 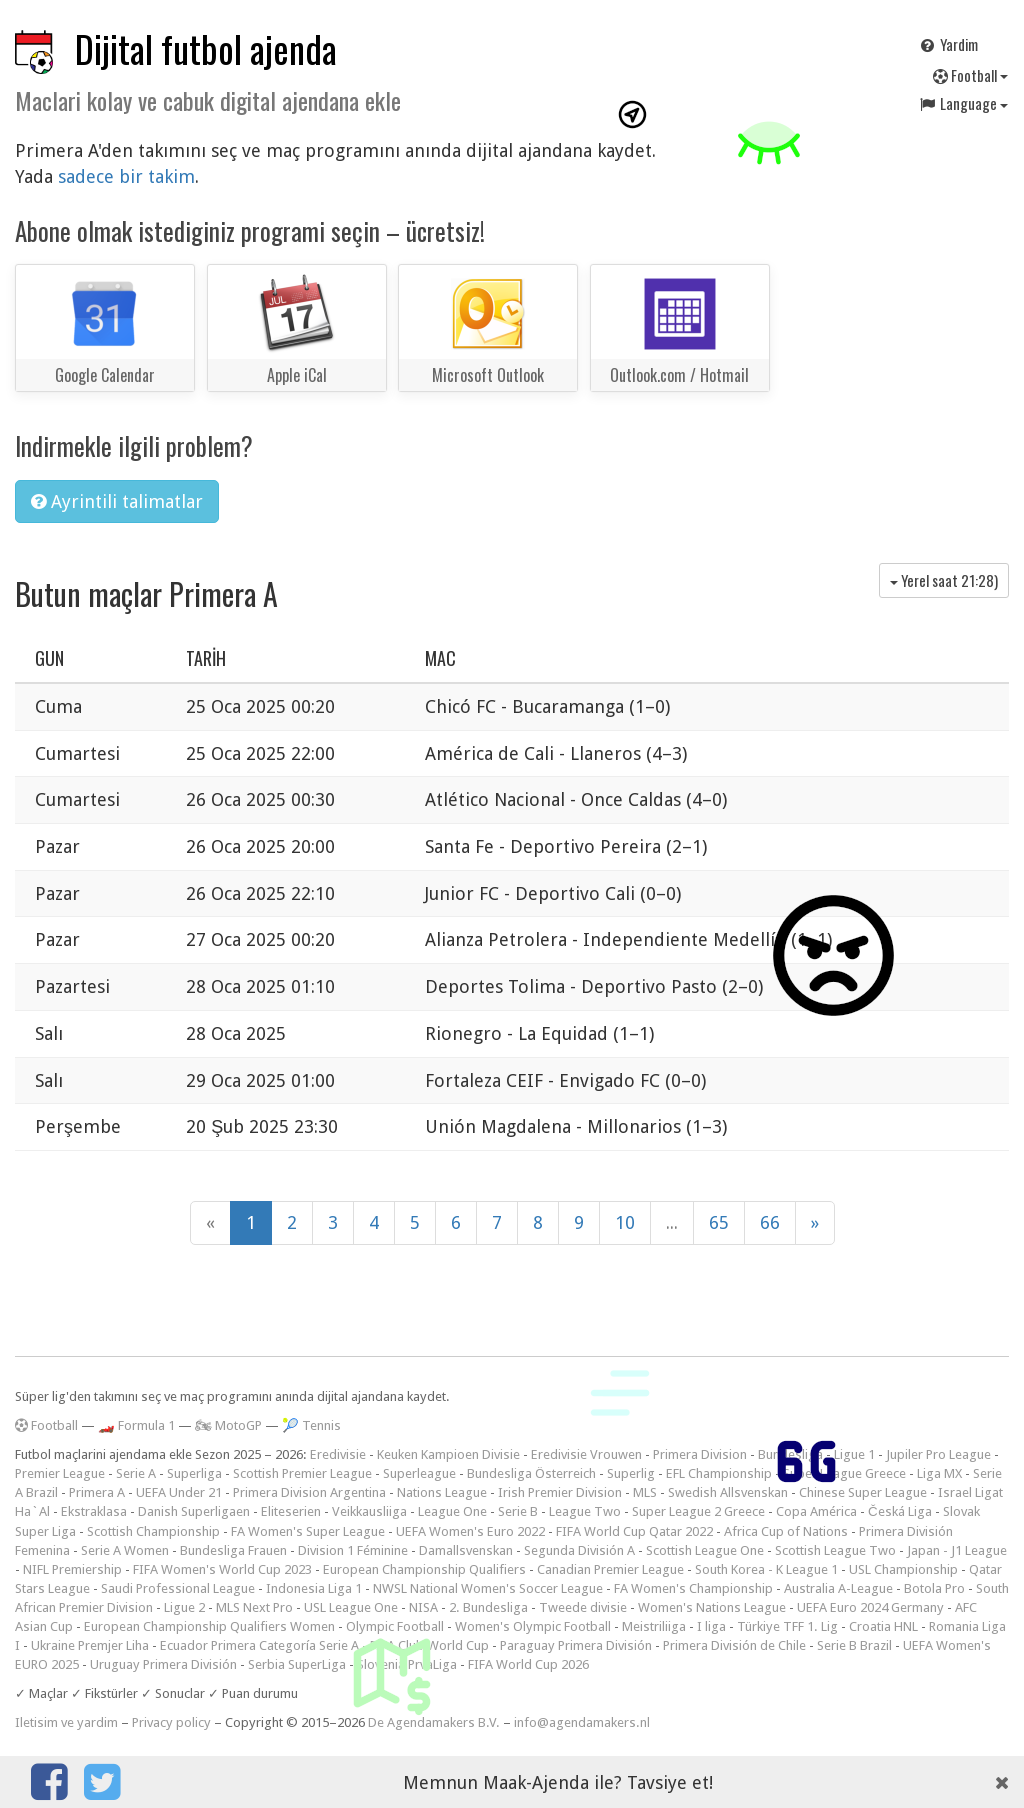 I want to click on view location-based pricing or costs, so click(x=392, y=1673).